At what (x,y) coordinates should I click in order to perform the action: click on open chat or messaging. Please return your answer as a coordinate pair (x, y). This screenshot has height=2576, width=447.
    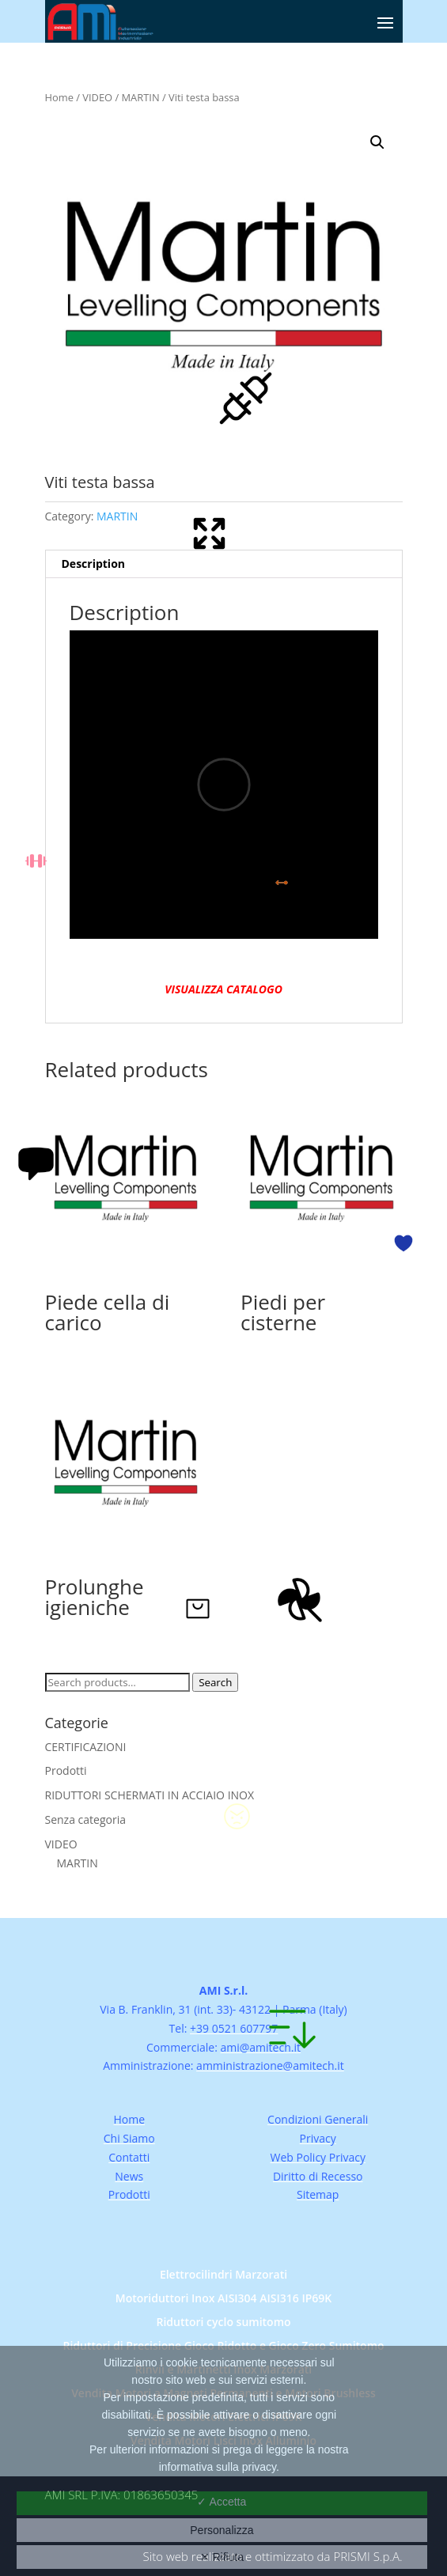
    Looking at the image, I should click on (36, 1163).